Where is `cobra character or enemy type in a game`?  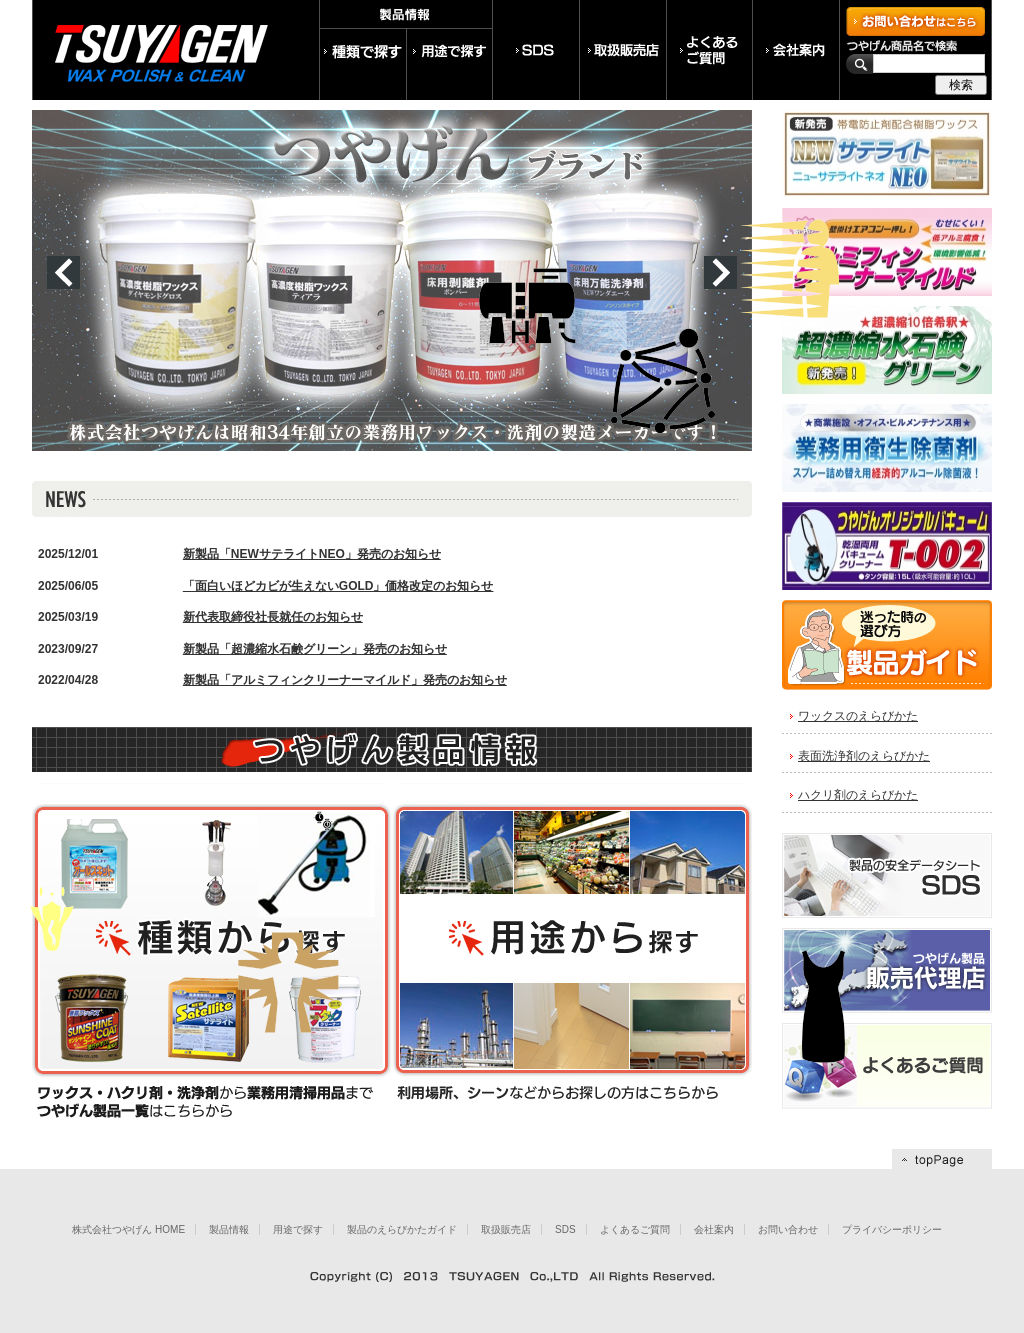 cobra character or enemy type in a game is located at coordinates (52, 919).